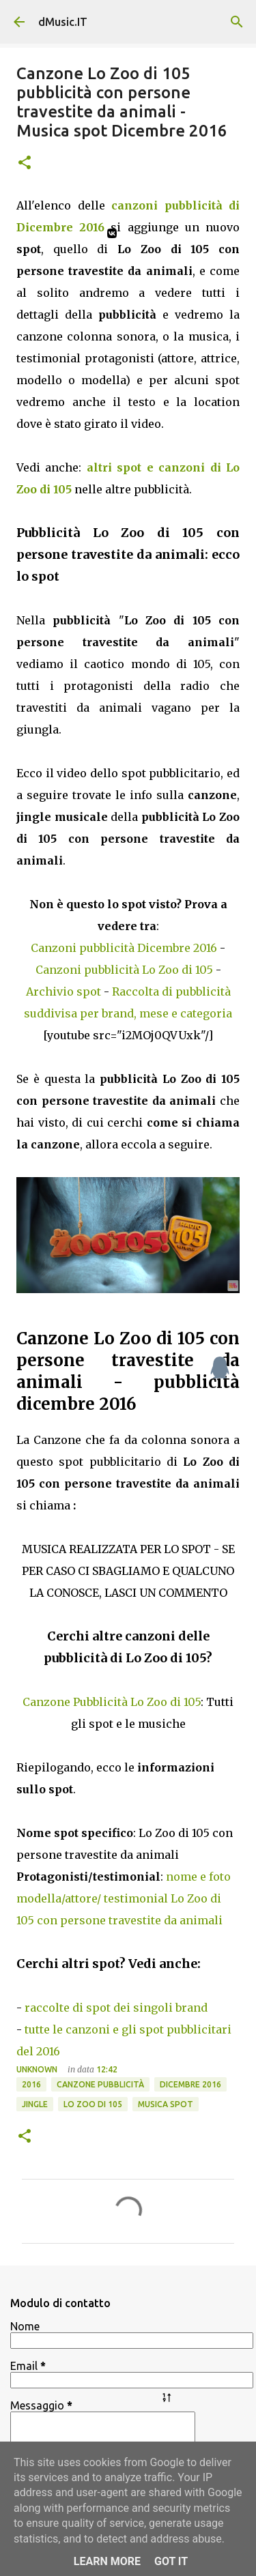 Image resolution: width=256 pixels, height=2576 pixels. What do you see at coordinates (220, 1367) in the screenshot?
I see `open QQ messaging app` at bounding box center [220, 1367].